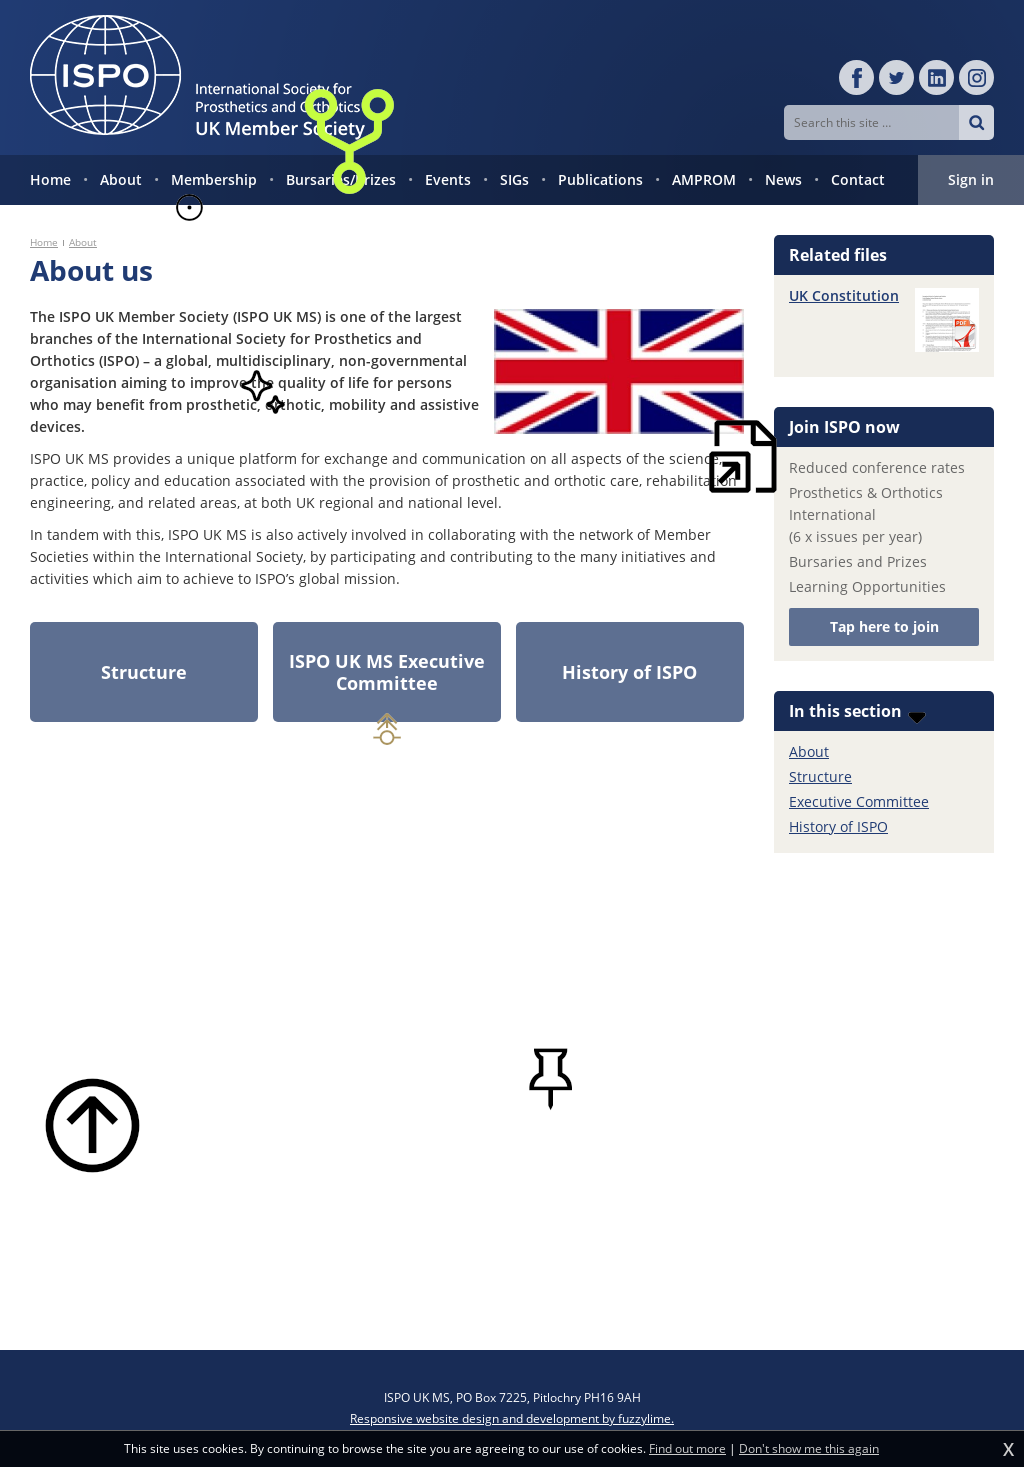  What do you see at coordinates (92, 1125) in the screenshot?
I see `scroll to top of page` at bounding box center [92, 1125].